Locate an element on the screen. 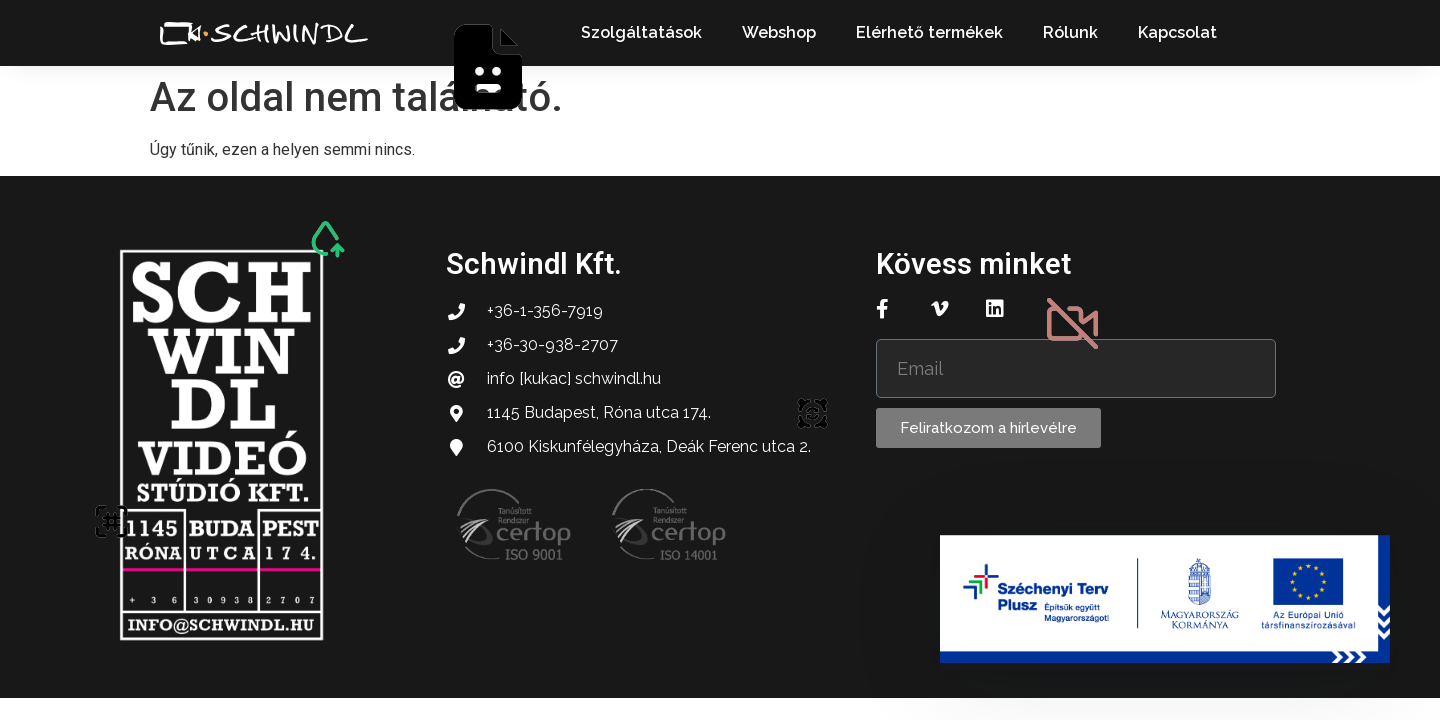  sync or refresh group members is located at coordinates (812, 413).